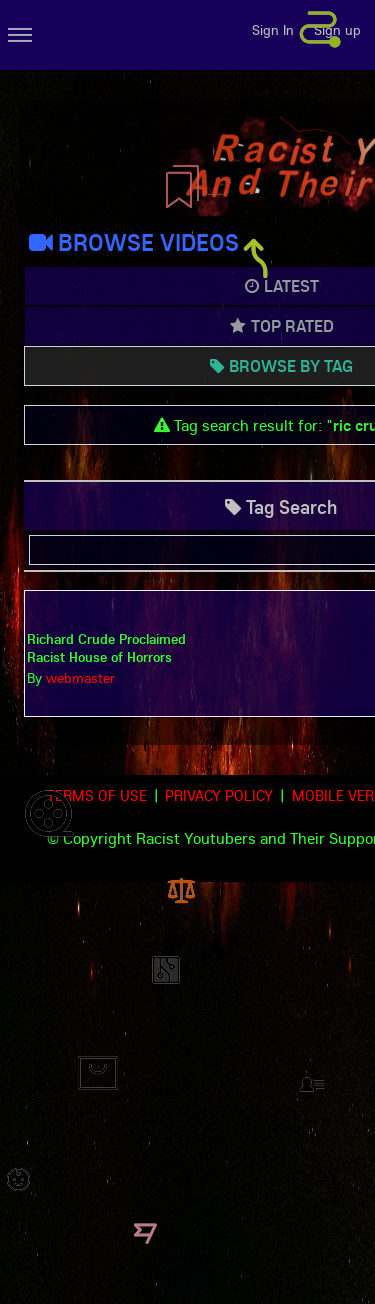  I want to click on view your shopping bag, so click(98, 1073).